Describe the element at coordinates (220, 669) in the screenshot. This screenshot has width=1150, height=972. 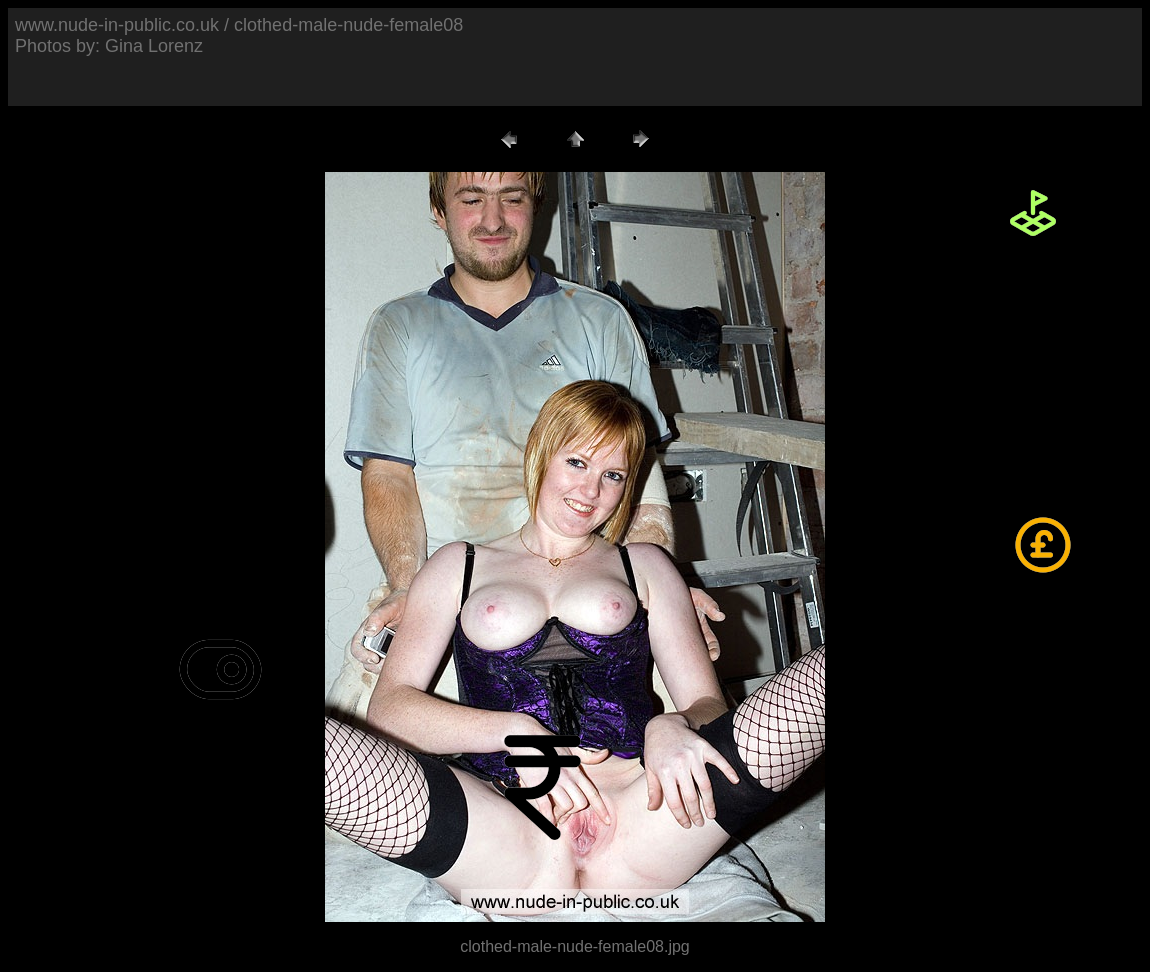
I see `toggle switch in the on/enabled position` at that location.